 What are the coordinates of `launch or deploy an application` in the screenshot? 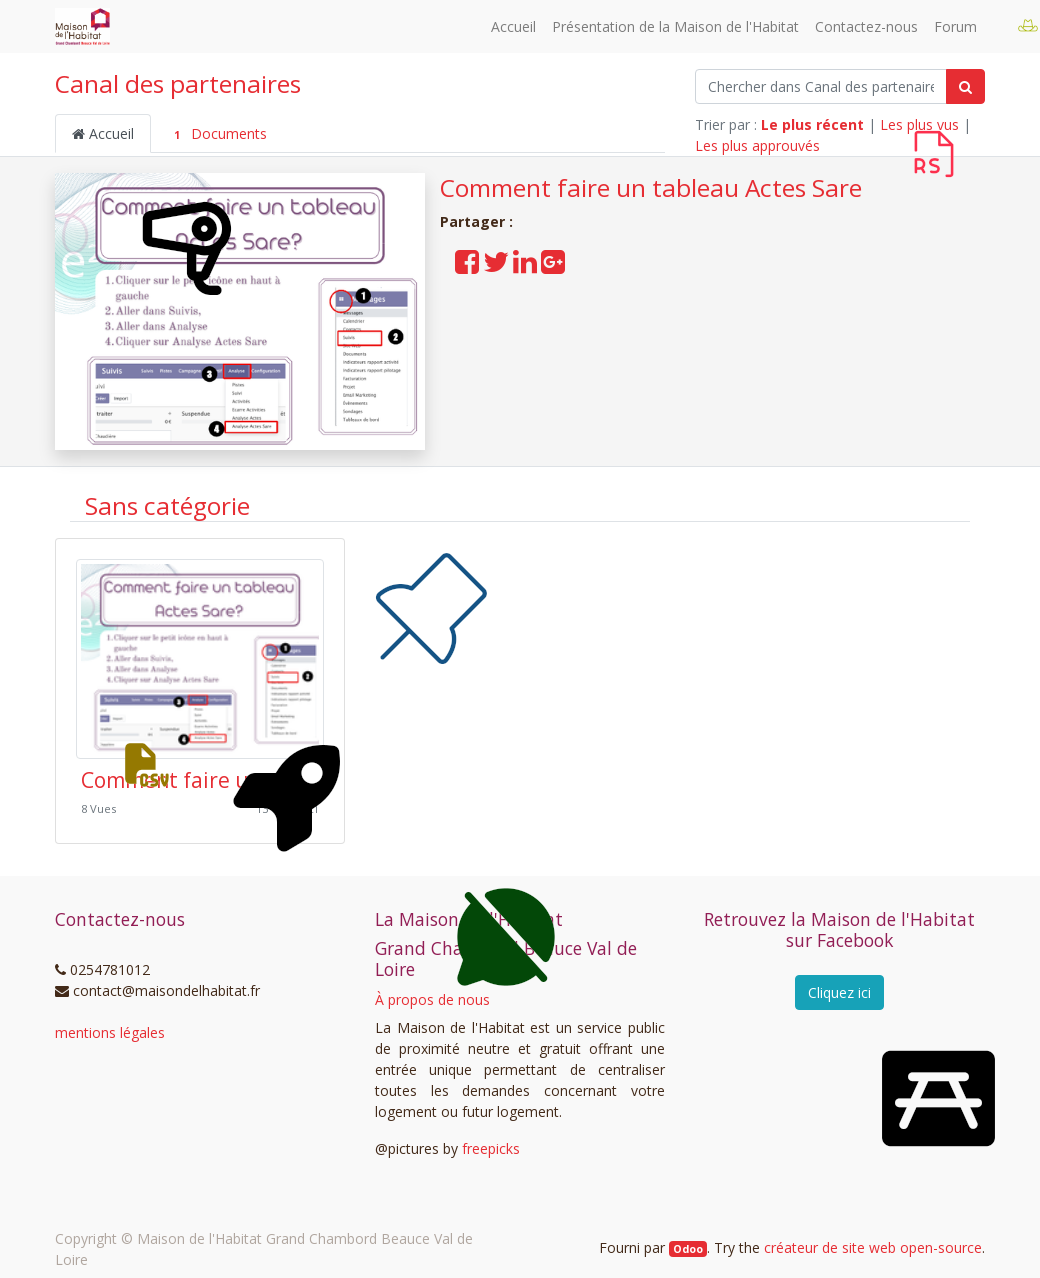 It's located at (291, 794).